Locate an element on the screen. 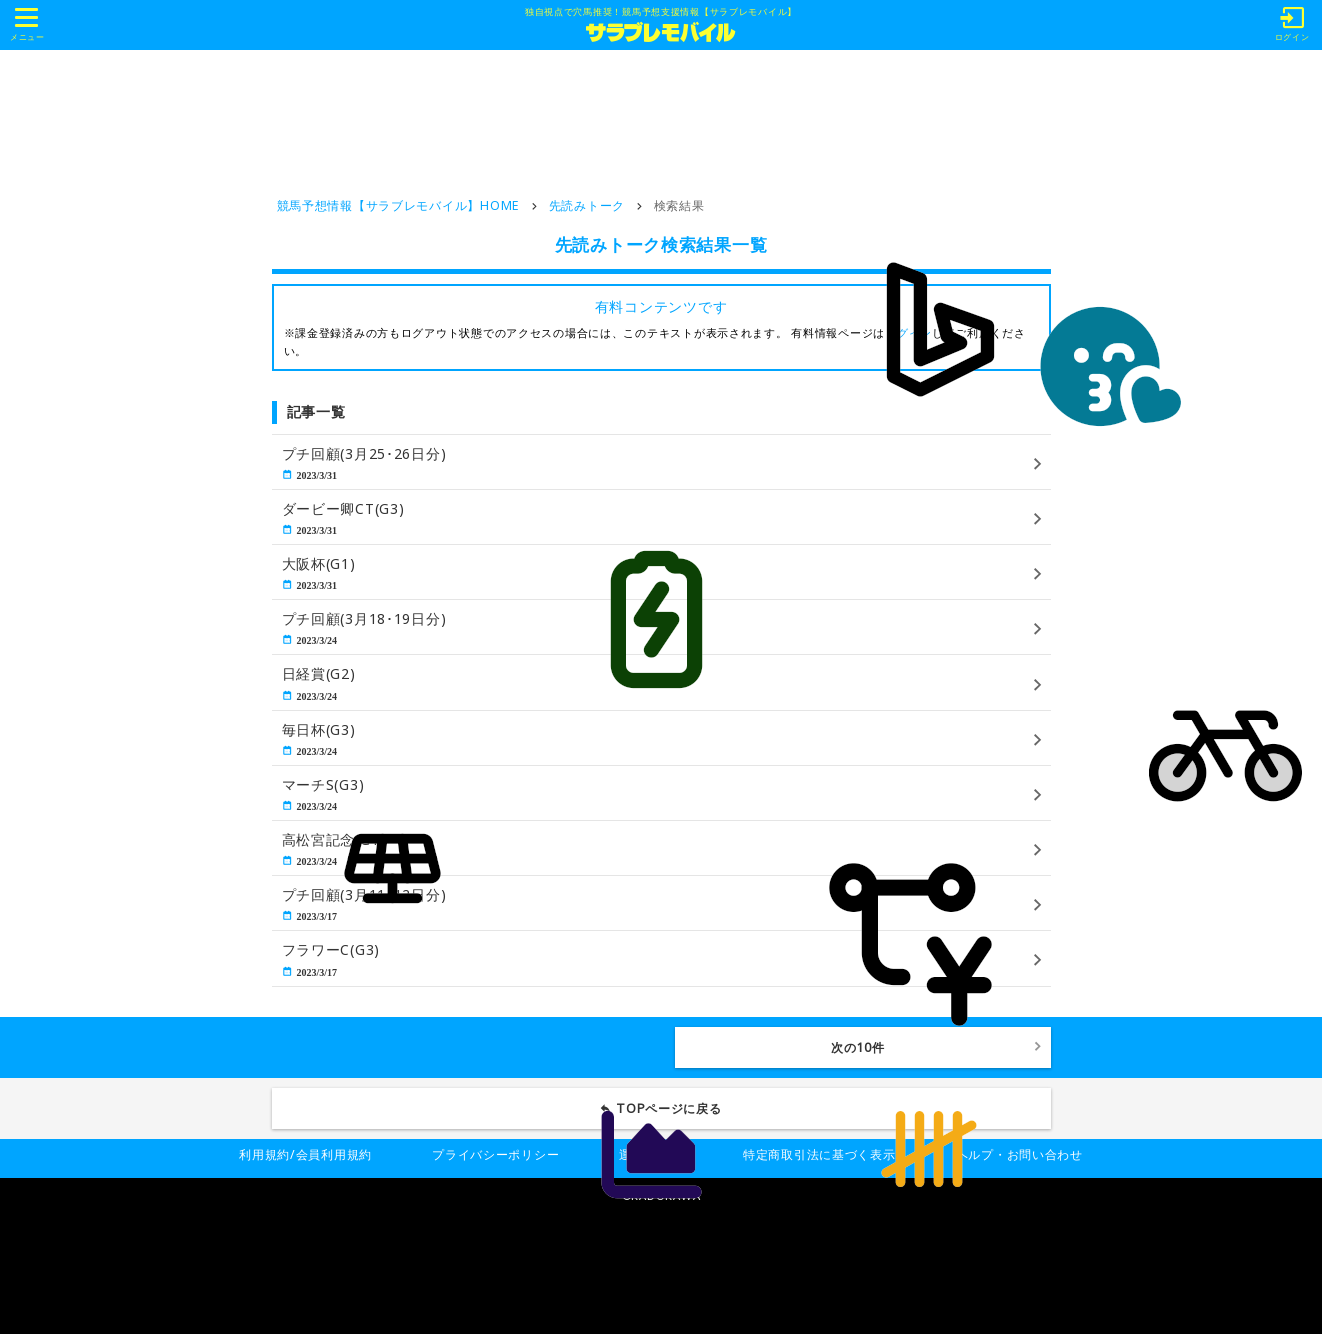 The image size is (1322, 1334). view area chart or graph data is located at coordinates (651, 1154).